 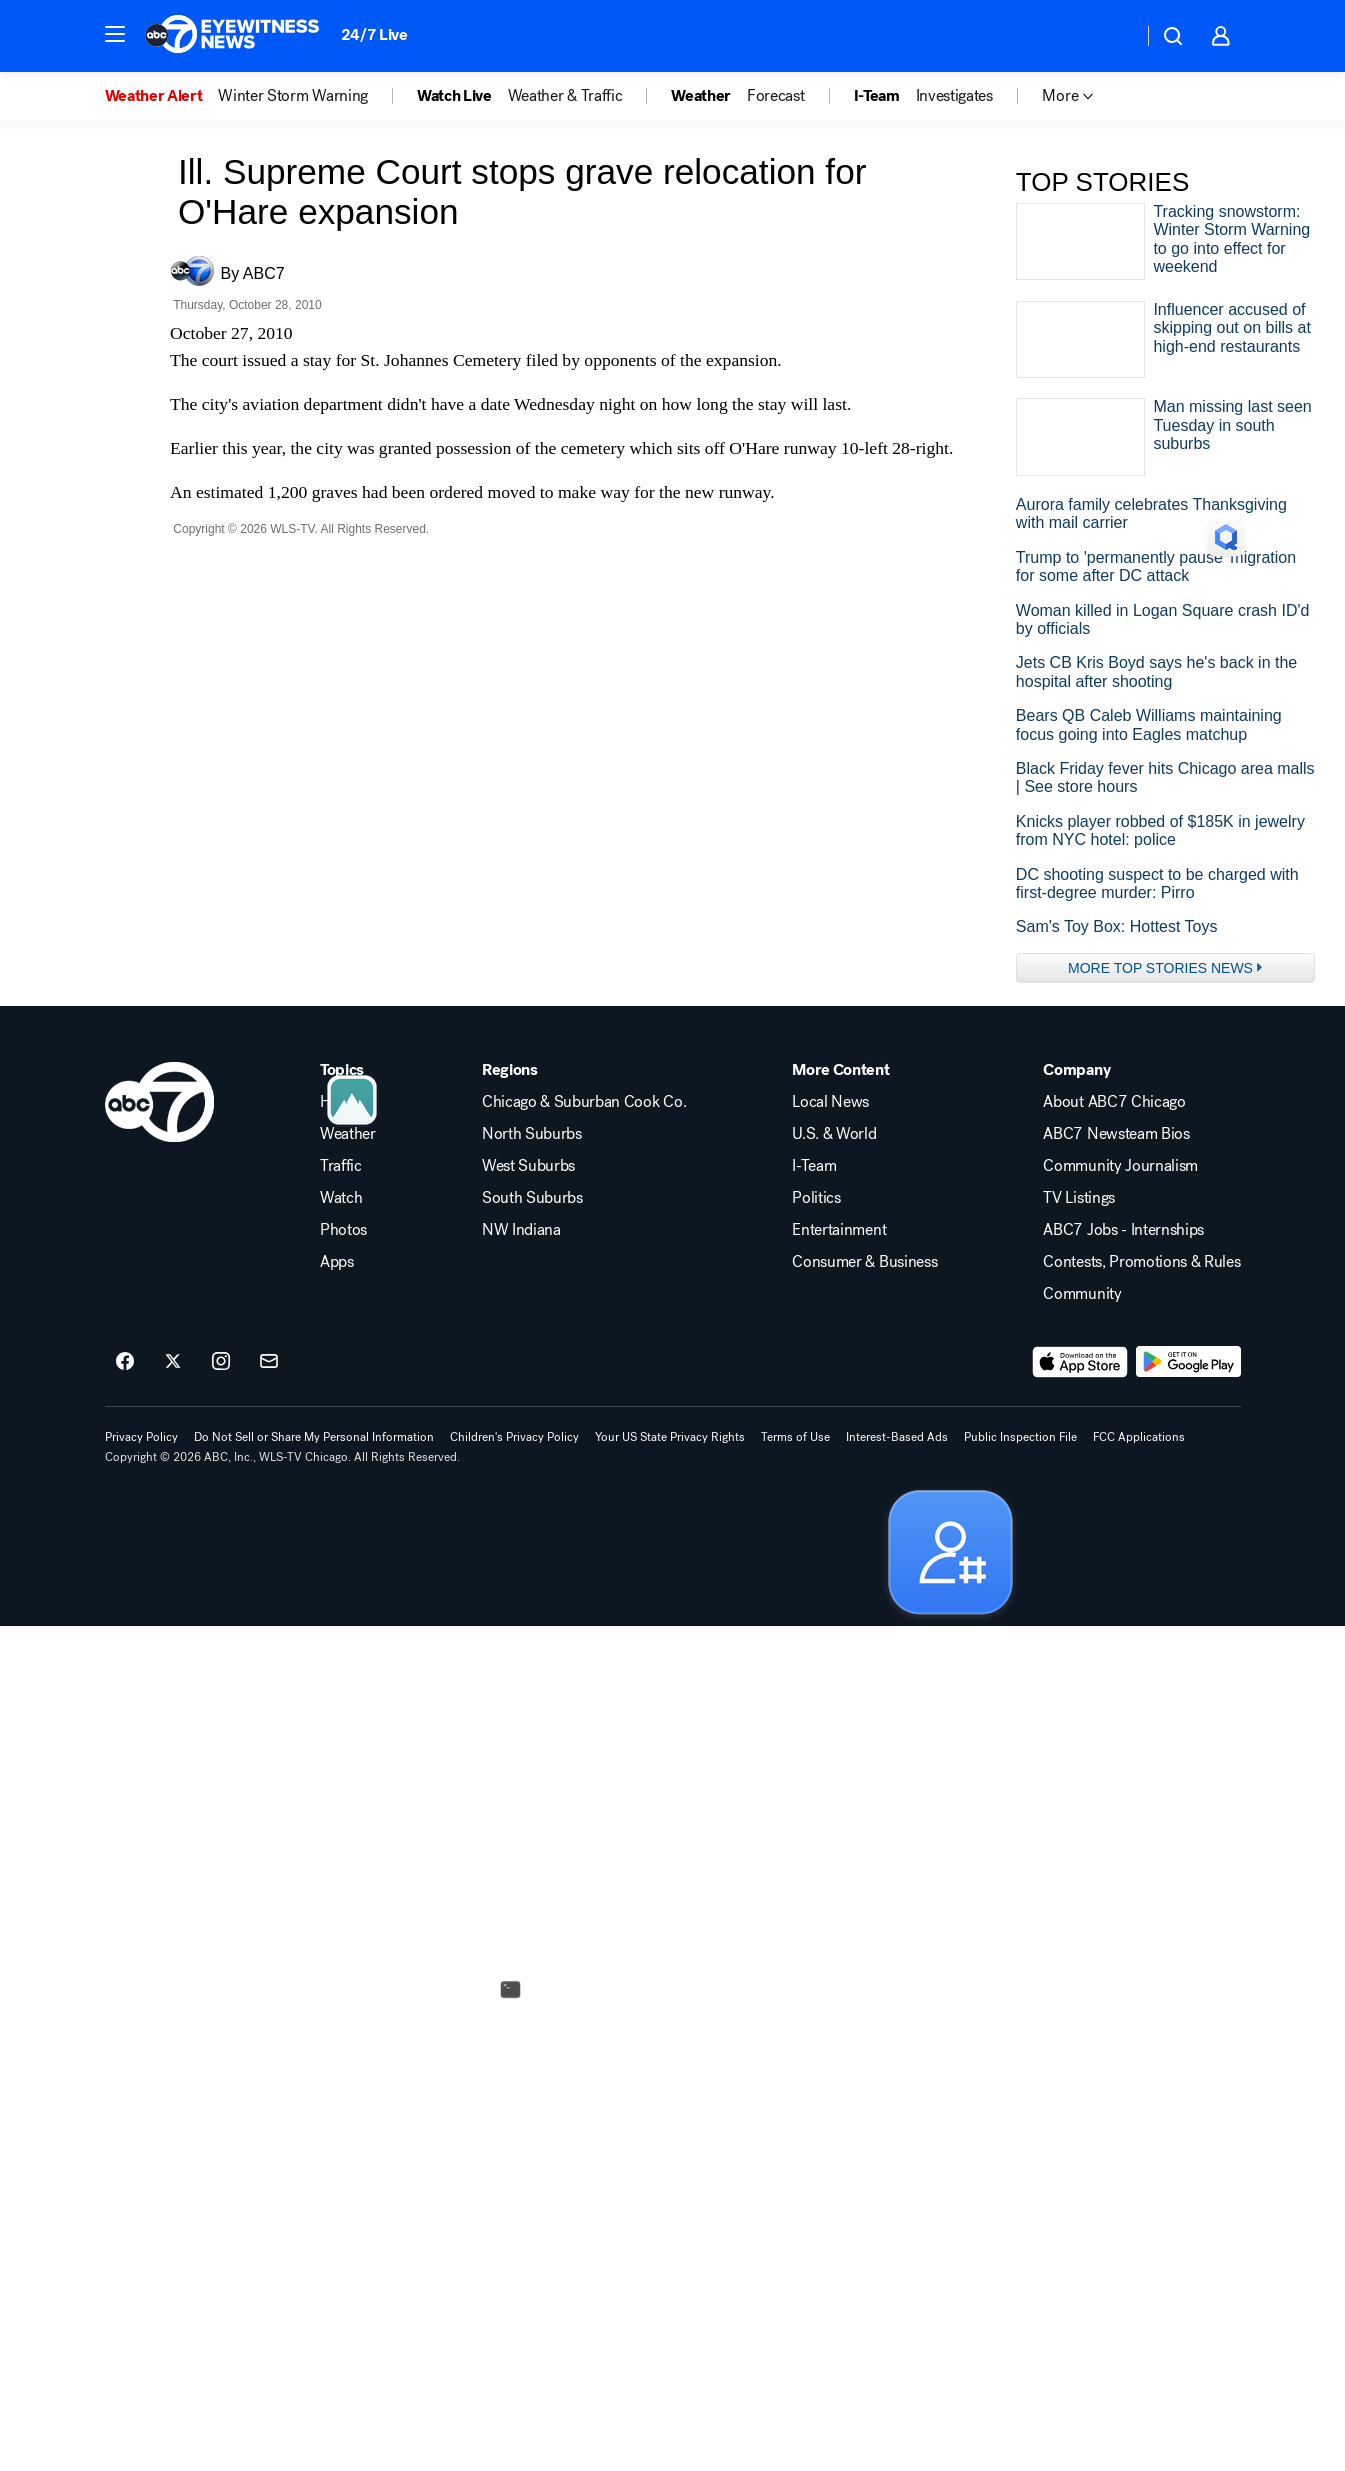 What do you see at coordinates (352, 1100) in the screenshot?
I see `open nordpass password manager` at bounding box center [352, 1100].